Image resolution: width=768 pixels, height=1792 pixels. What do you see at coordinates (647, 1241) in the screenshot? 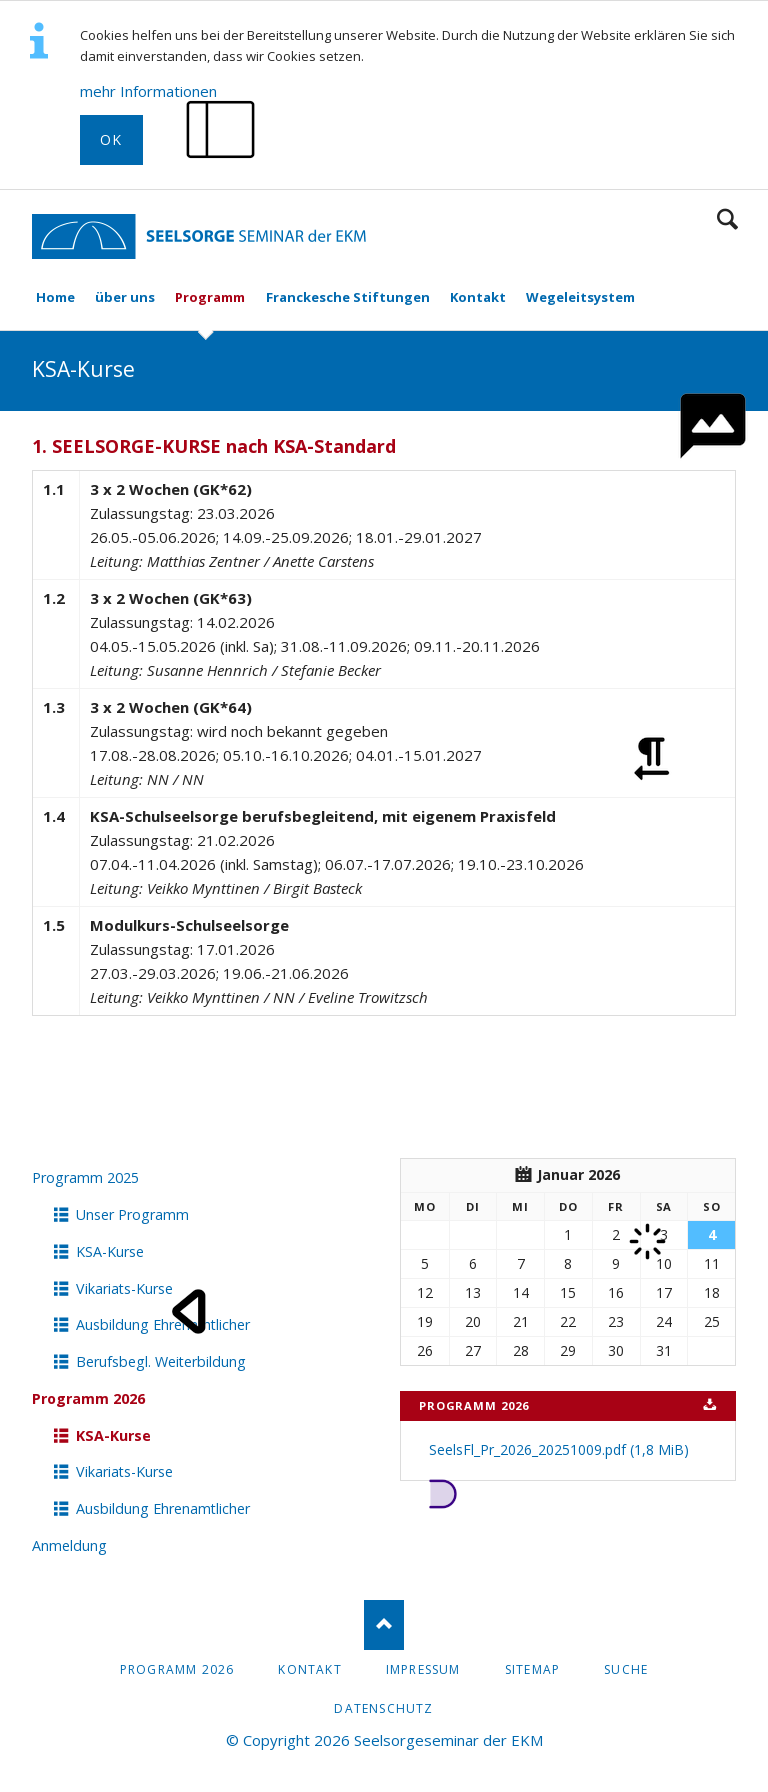
I see `indicates content is loading` at bounding box center [647, 1241].